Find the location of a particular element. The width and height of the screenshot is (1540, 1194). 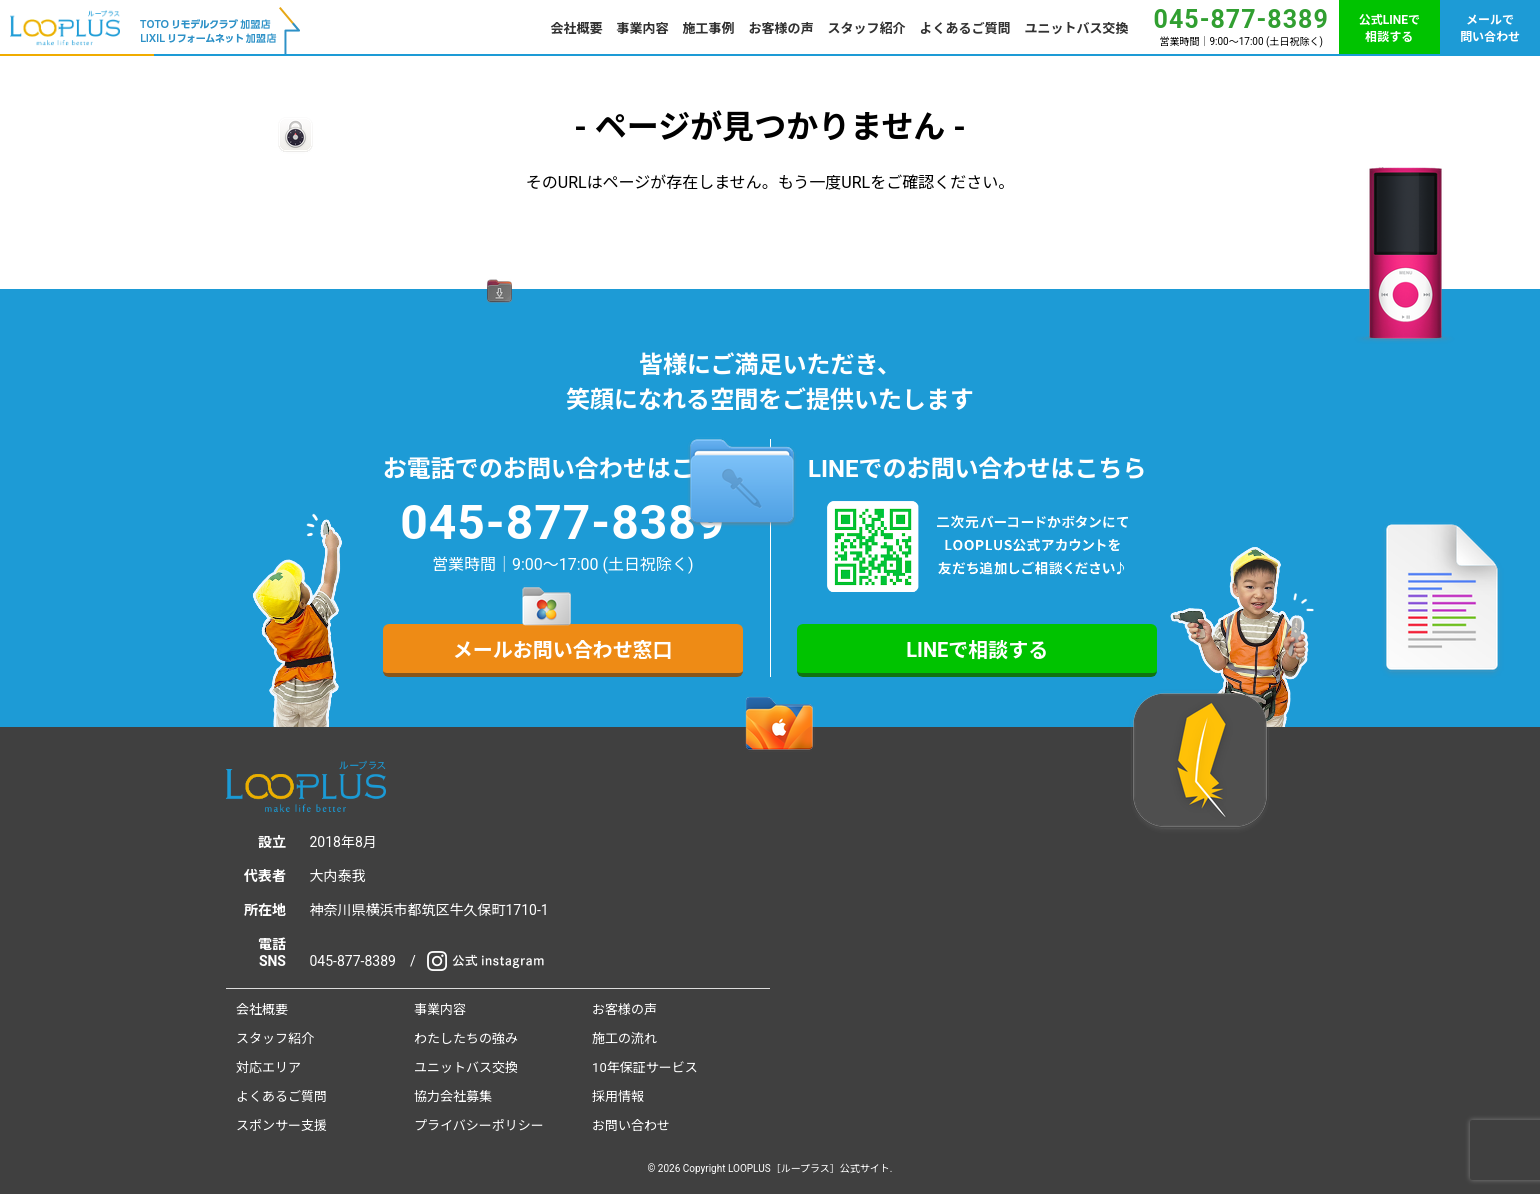

open two-factor authentication app is located at coordinates (295, 134).